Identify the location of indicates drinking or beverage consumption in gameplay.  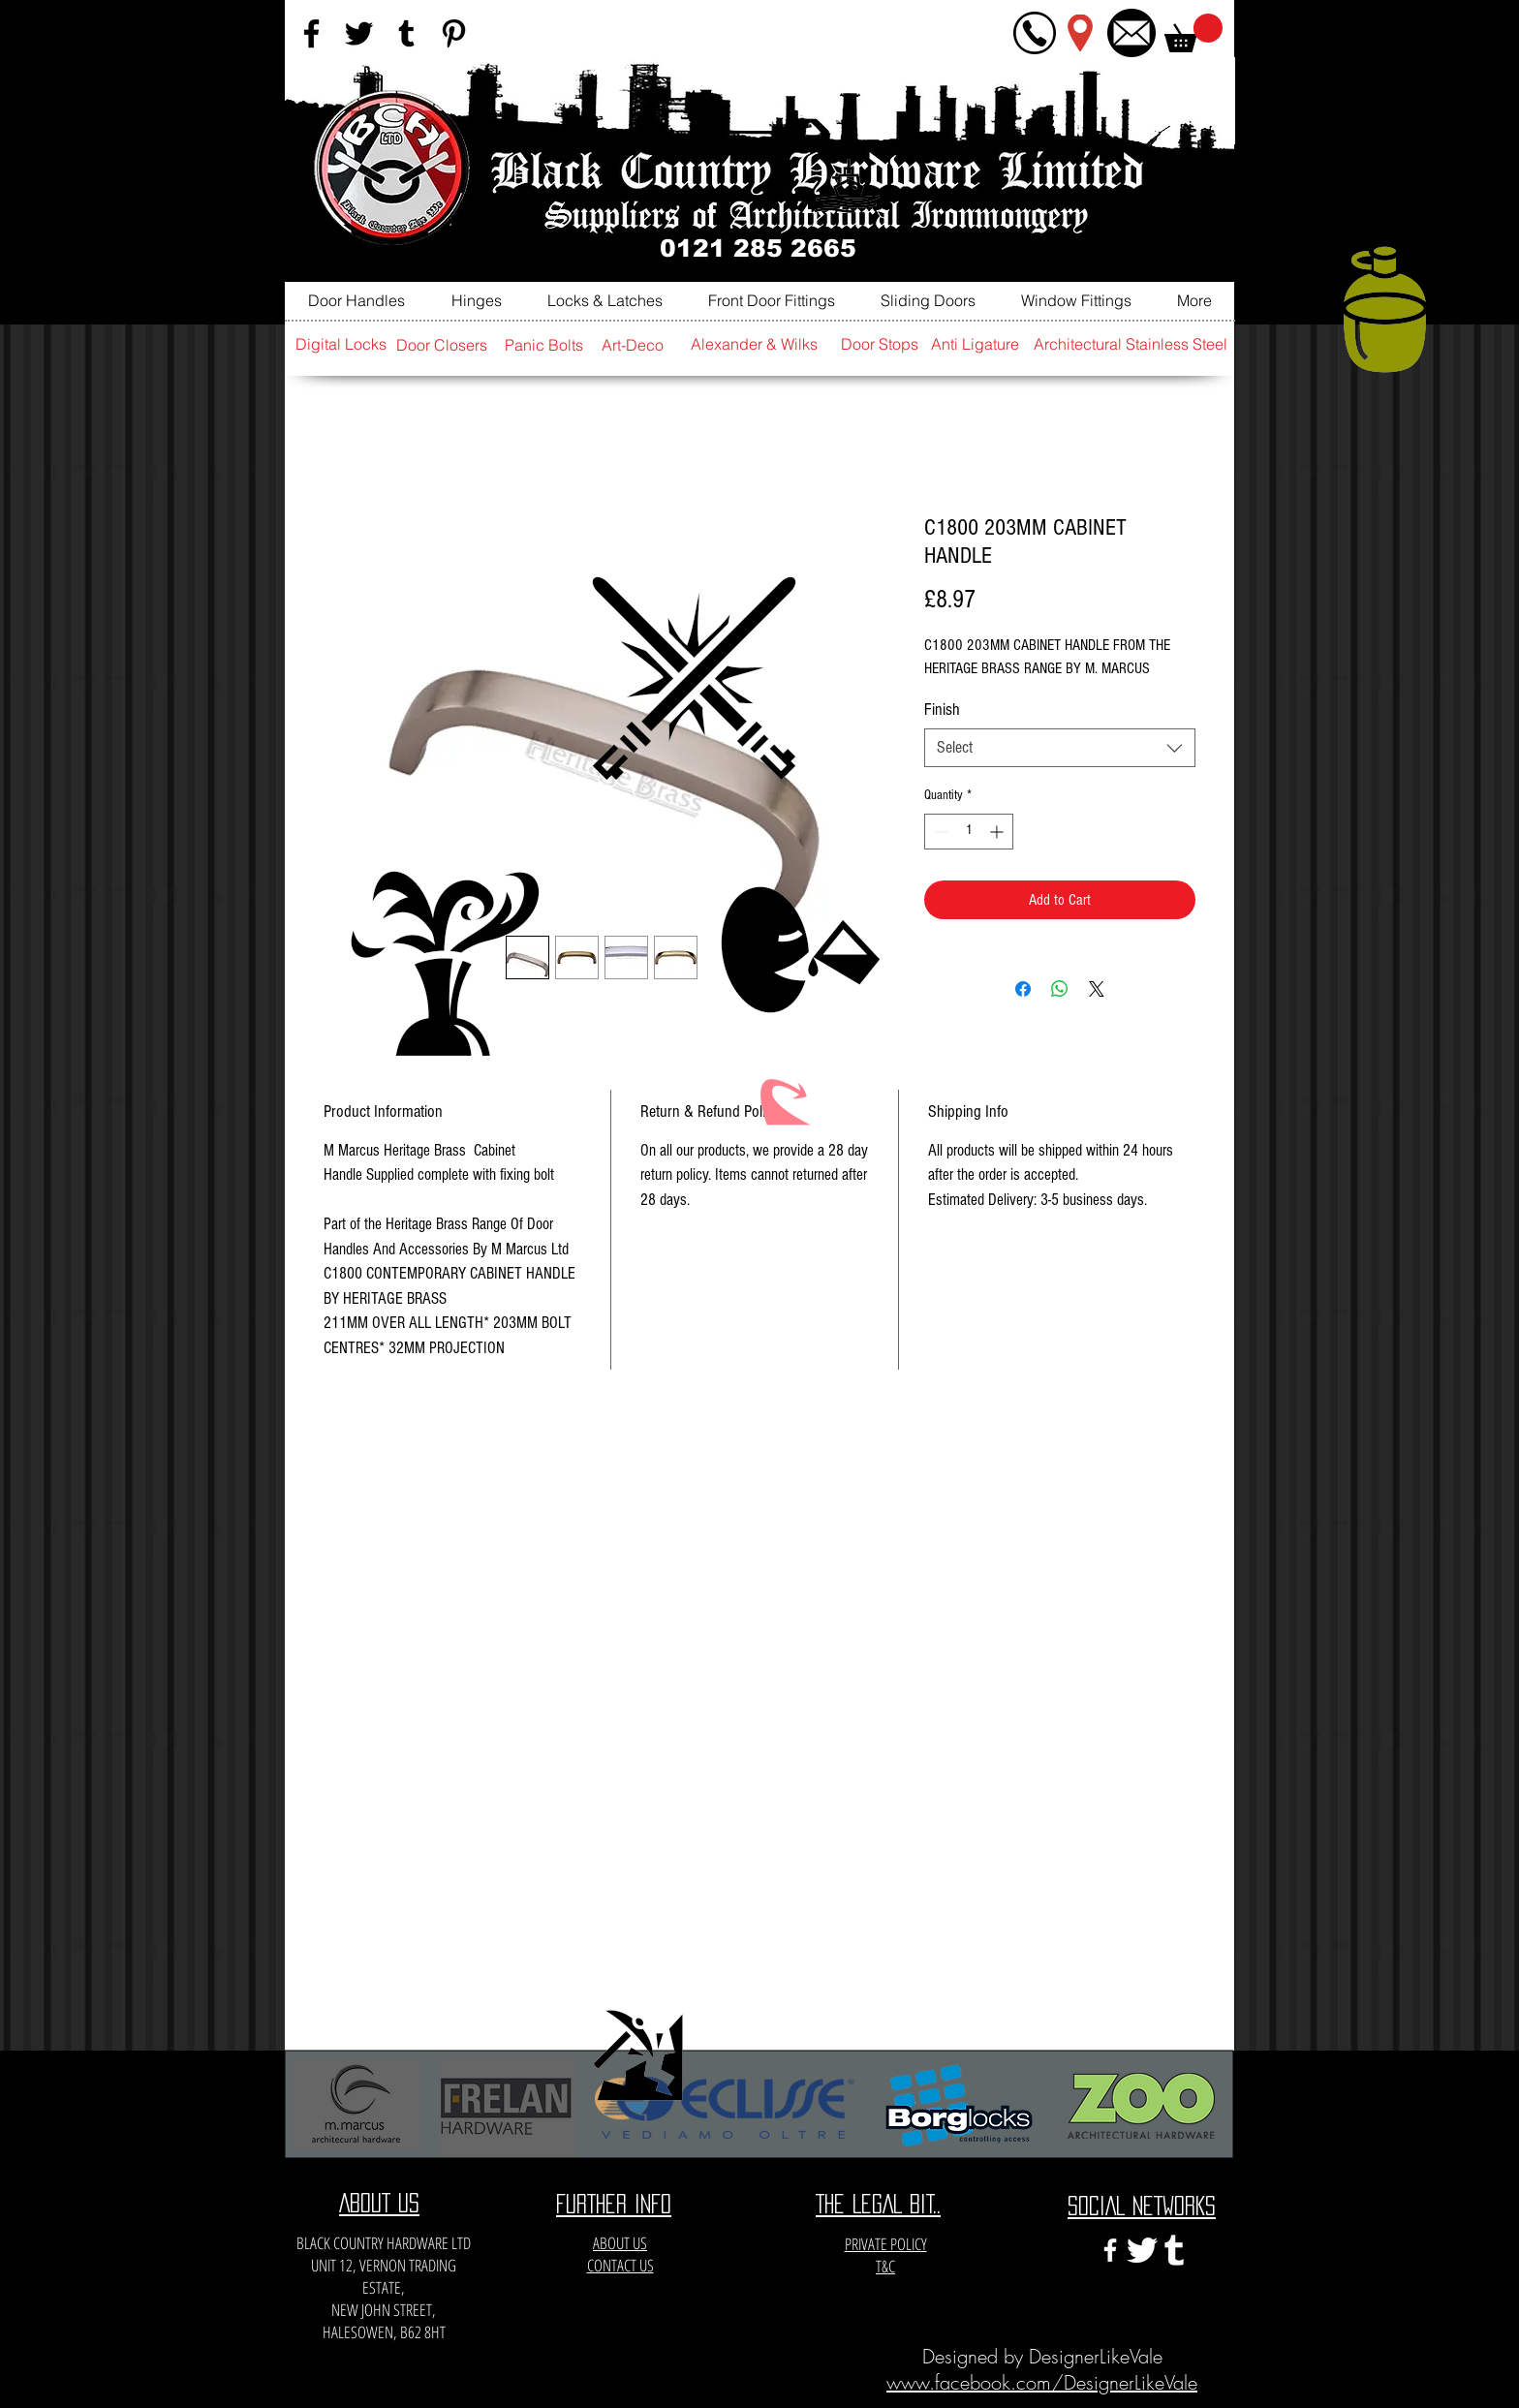
(800, 949).